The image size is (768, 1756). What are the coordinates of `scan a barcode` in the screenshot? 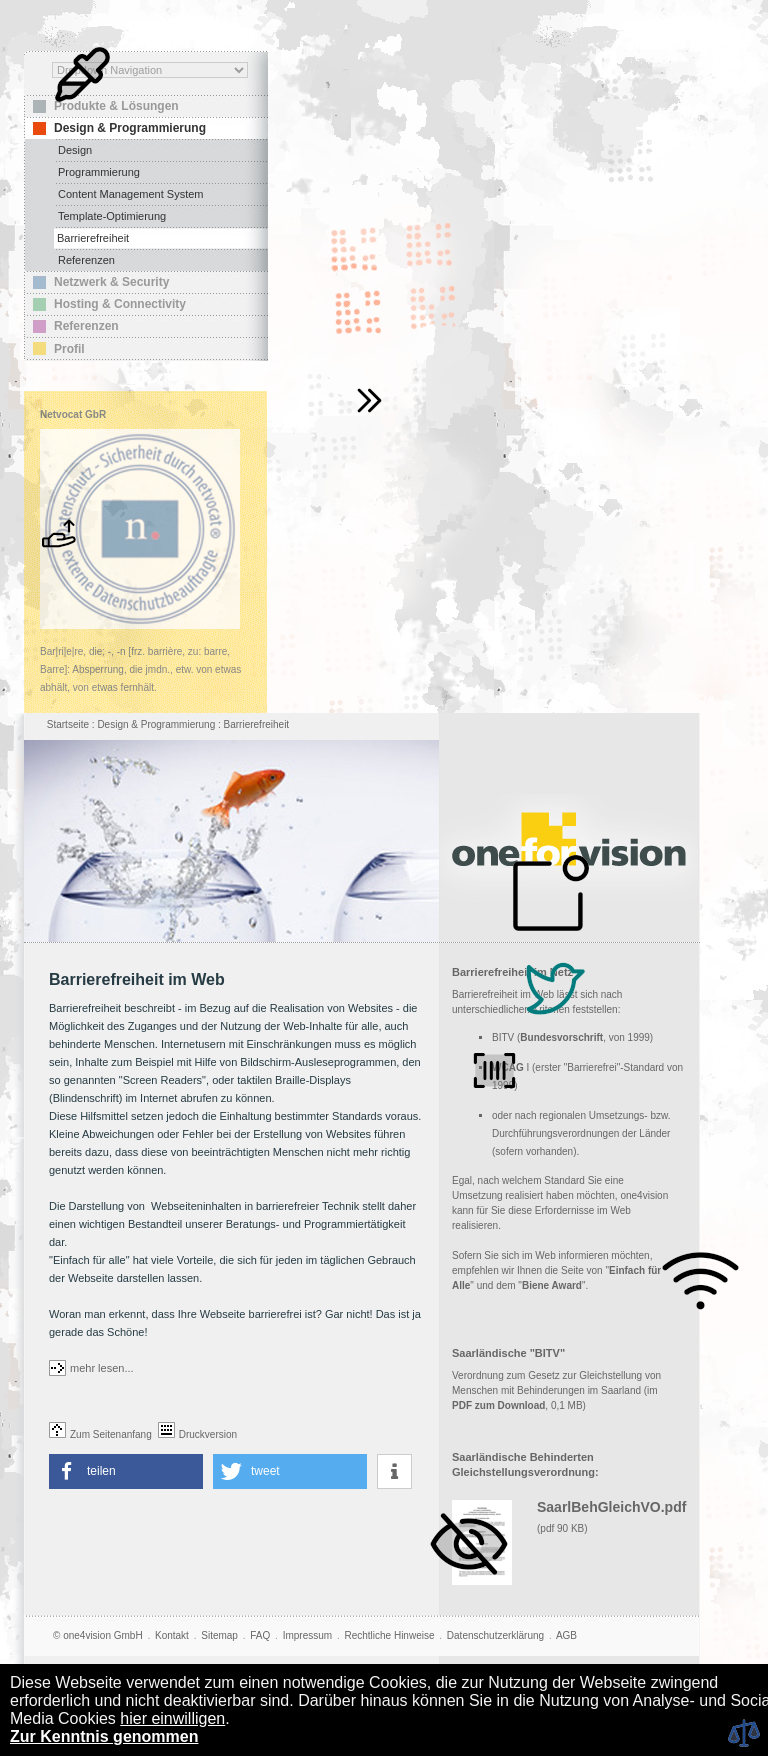 It's located at (494, 1070).